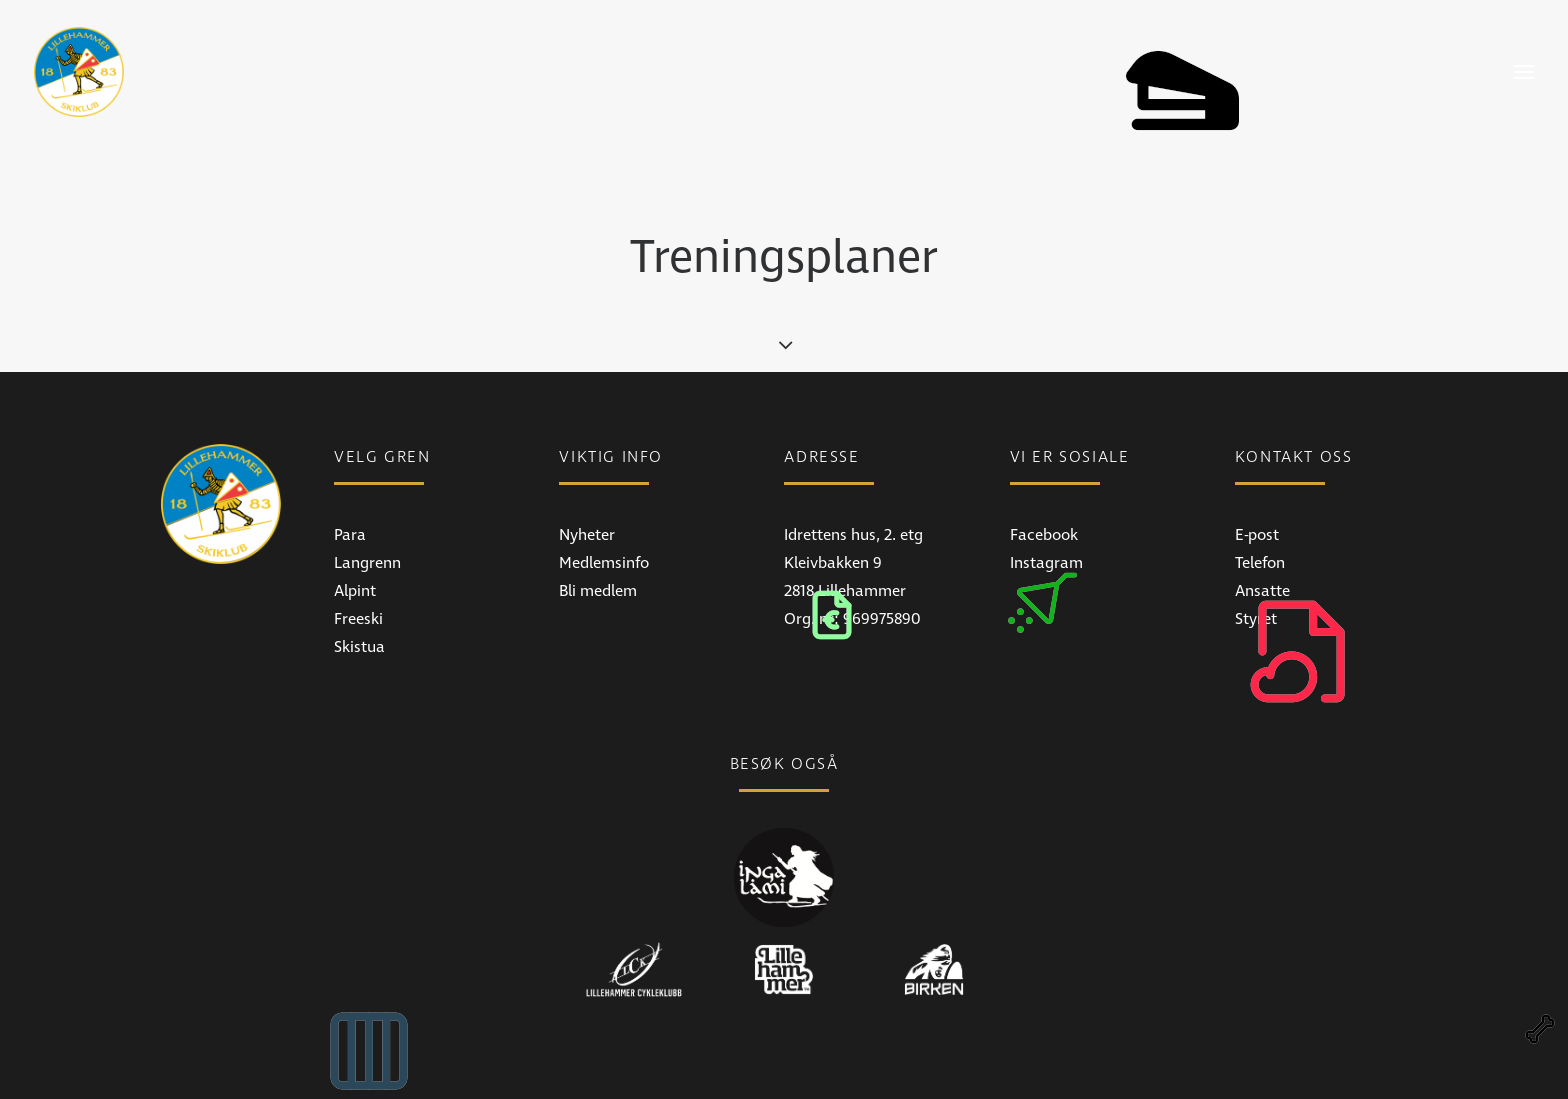 The image size is (1568, 1099). What do you see at coordinates (1041, 599) in the screenshot?
I see `access bathroom or shower facilities` at bounding box center [1041, 599].